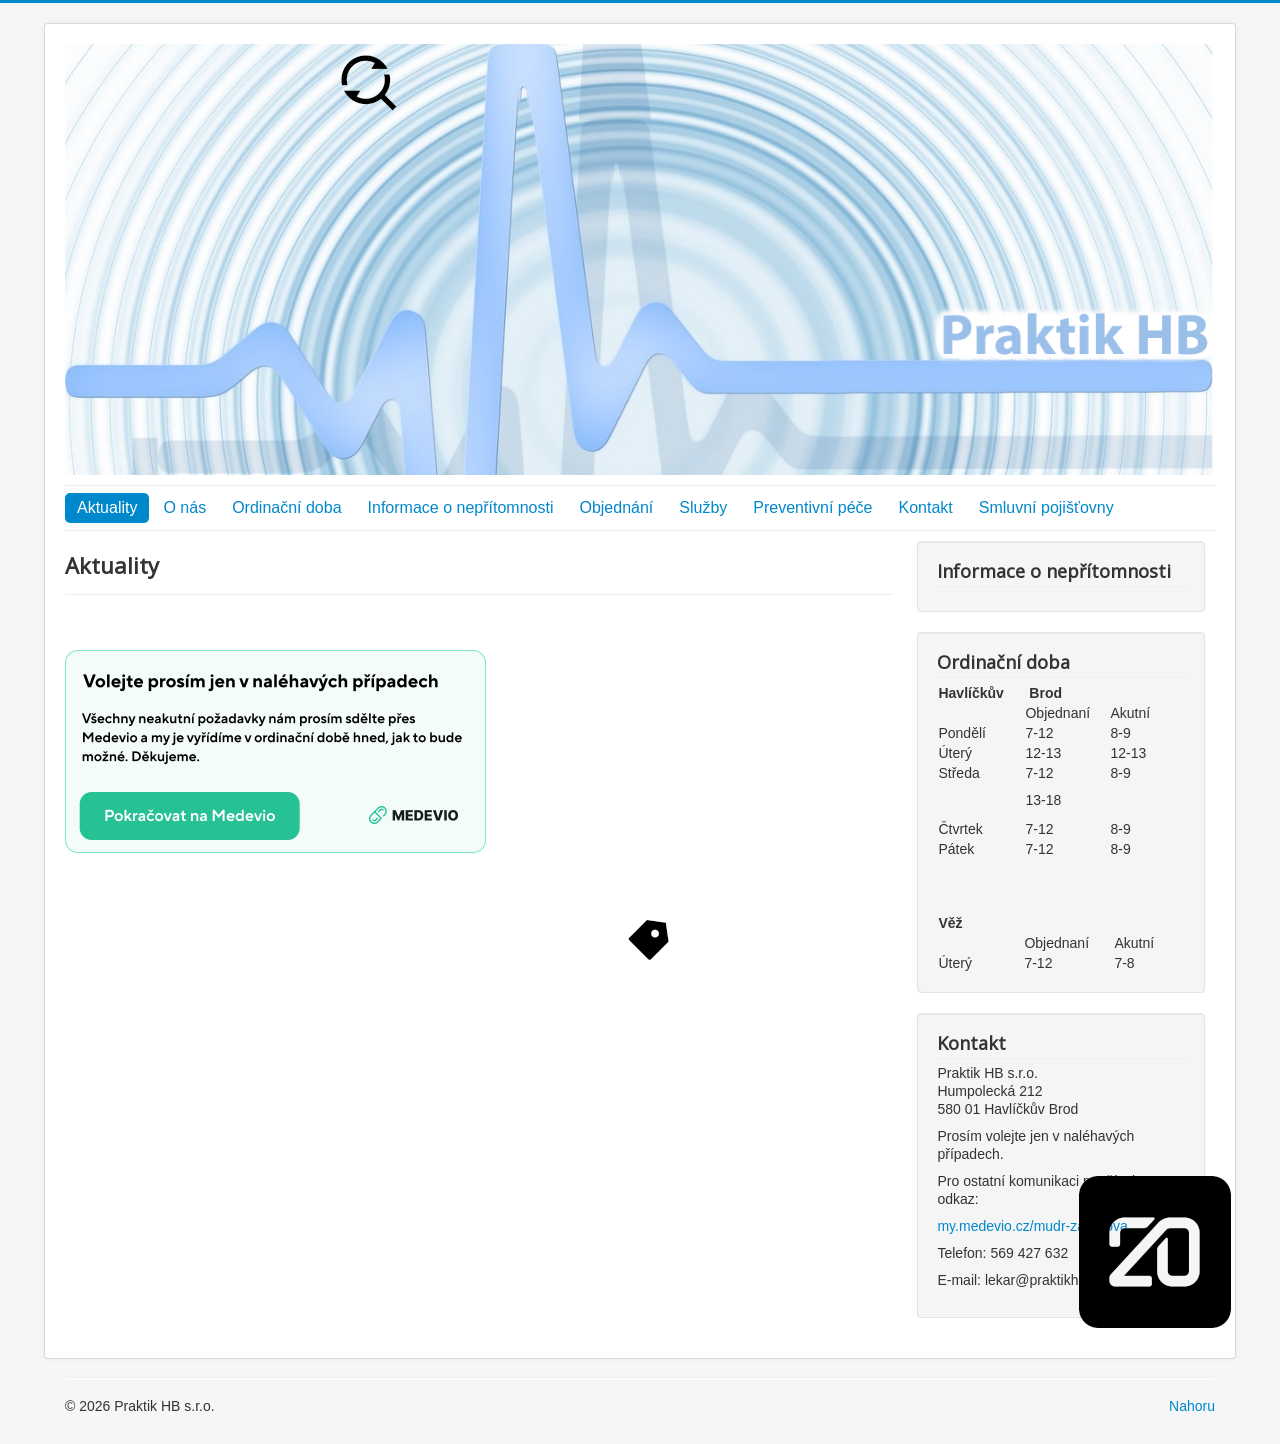 The width and height of the screenshot is (1280, 1444). Describe the element at coordinates (649, 939) in the screenshot. I see `view price or discount tag` at that location.